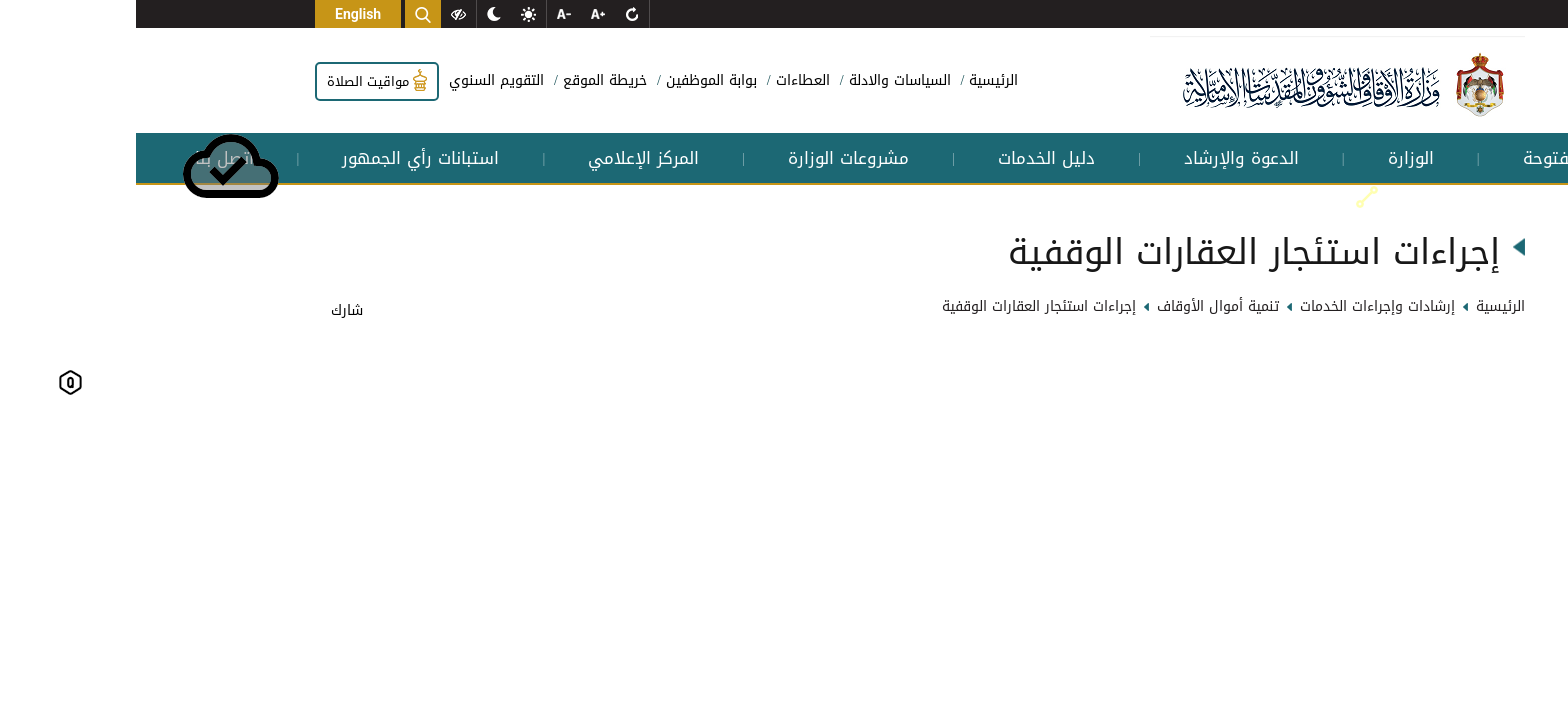 Image resolution: width=1568 pixels, height=720 pixels. Describe the element at coordinates (231, 166) in the screenshot. I see `file successfully uploaded to cloud storage` at that location.